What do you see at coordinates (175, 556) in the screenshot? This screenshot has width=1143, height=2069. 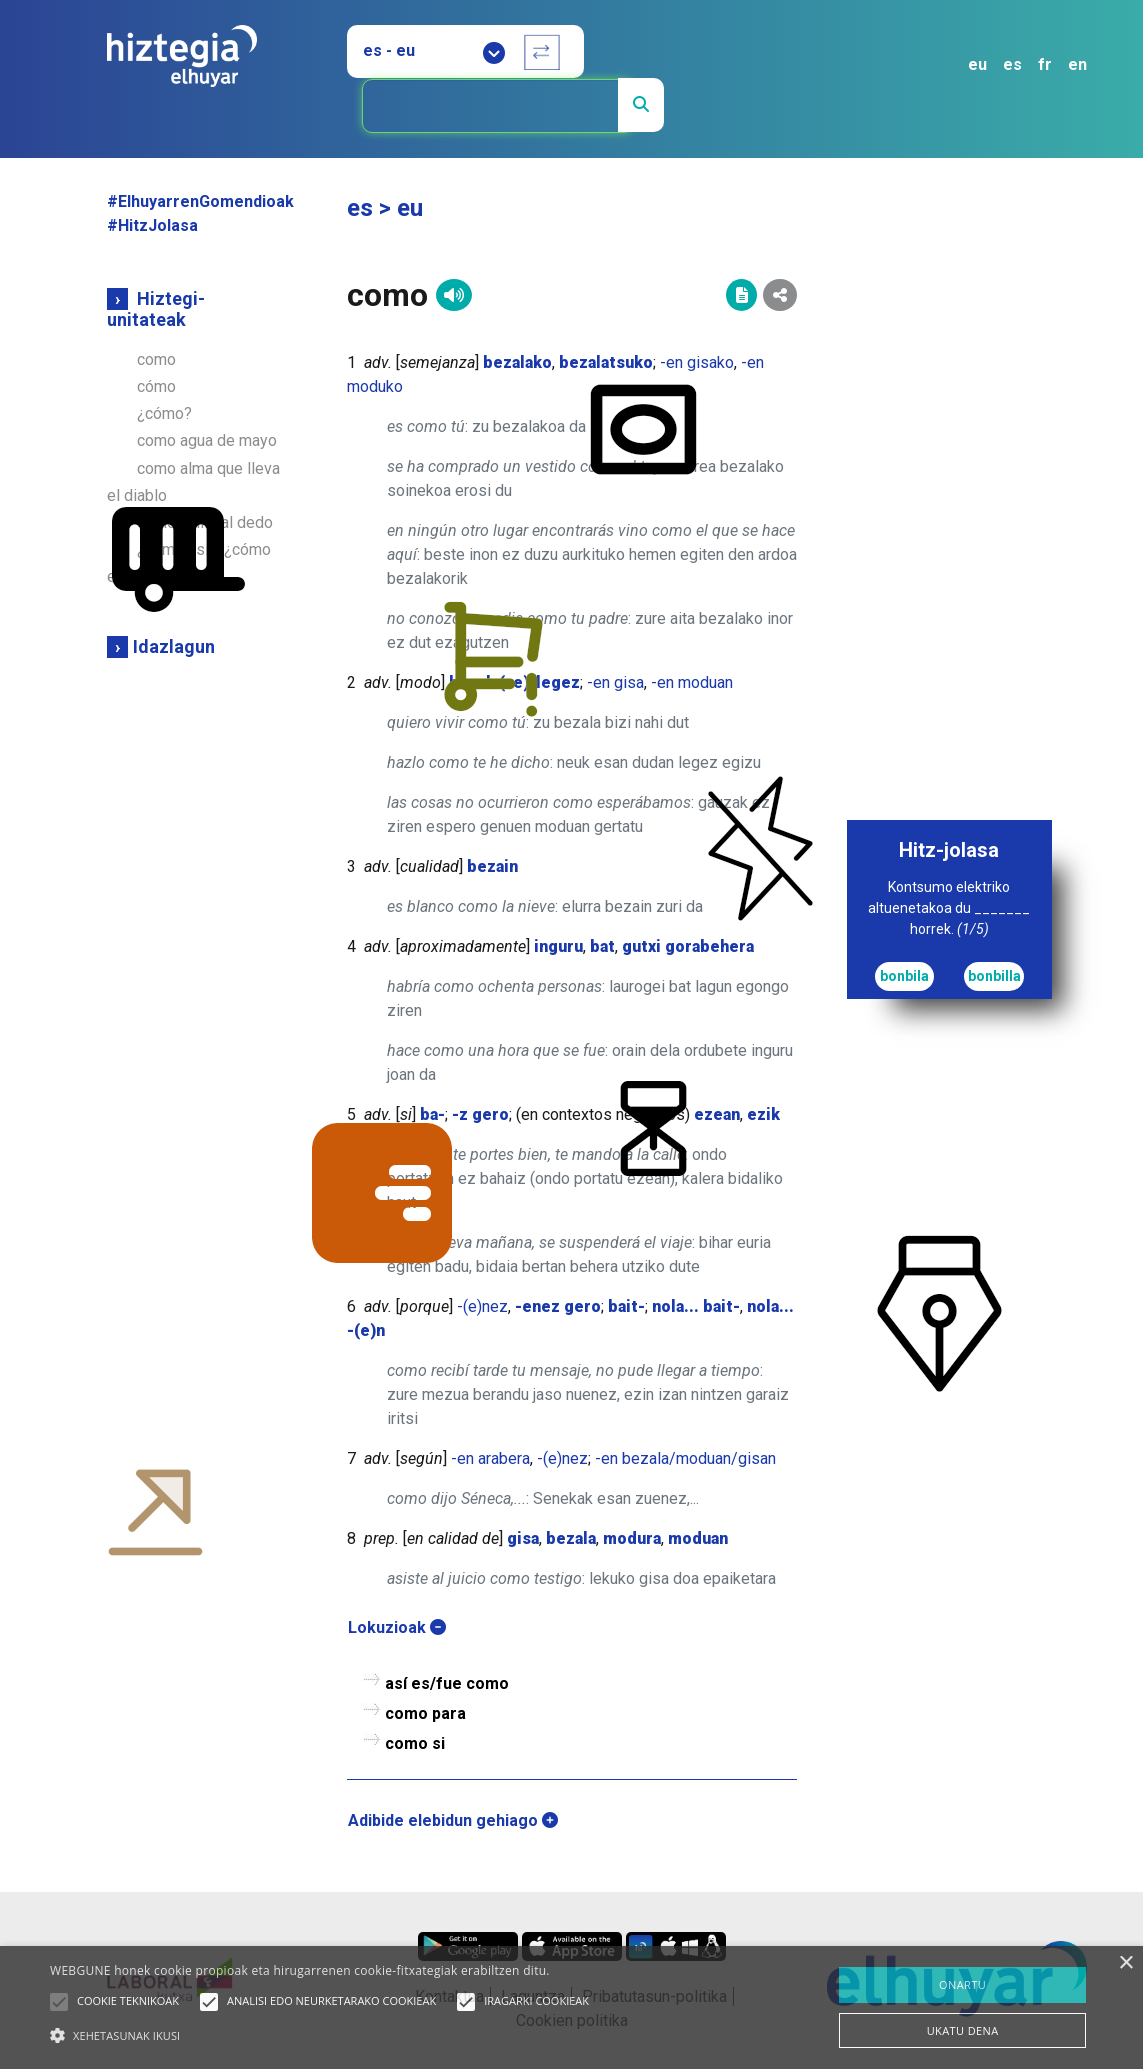 I see `view trailer or towing equipment options` at bounding box center [175, 556].